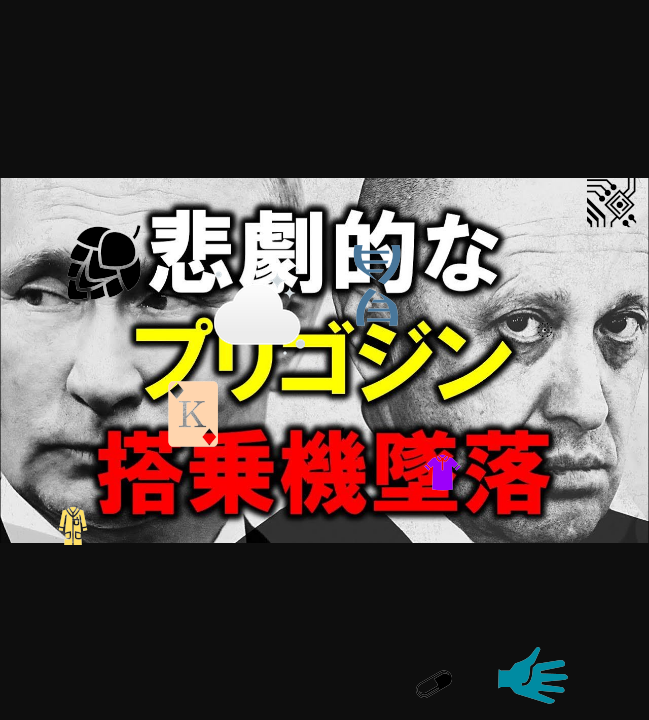  I want to click on access science or laboratory features, so click(73, 526).